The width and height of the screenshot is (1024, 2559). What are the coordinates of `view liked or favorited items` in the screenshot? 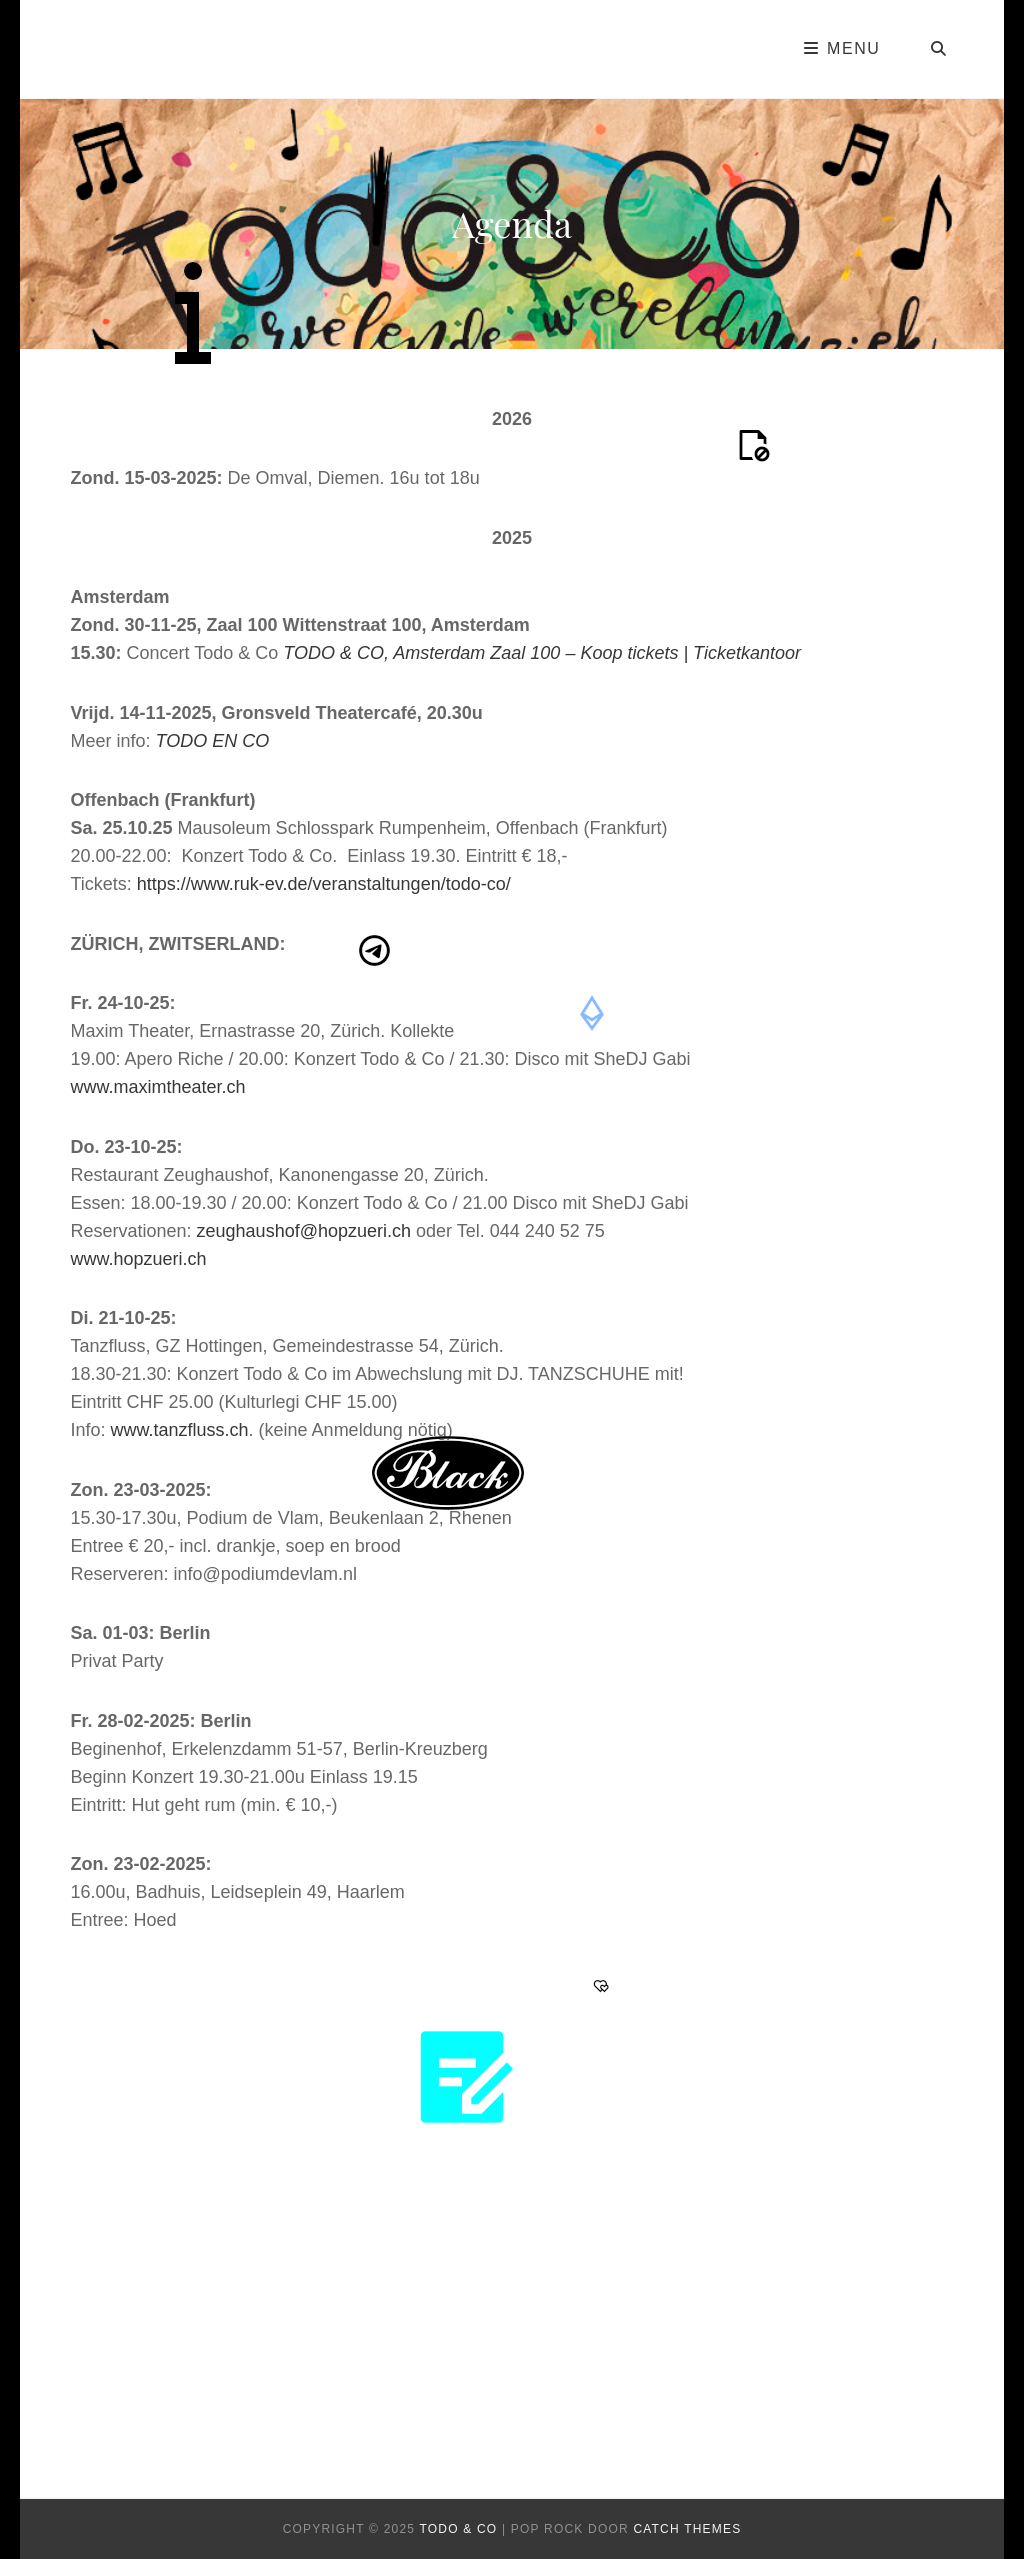 It's located at (601, 1986).